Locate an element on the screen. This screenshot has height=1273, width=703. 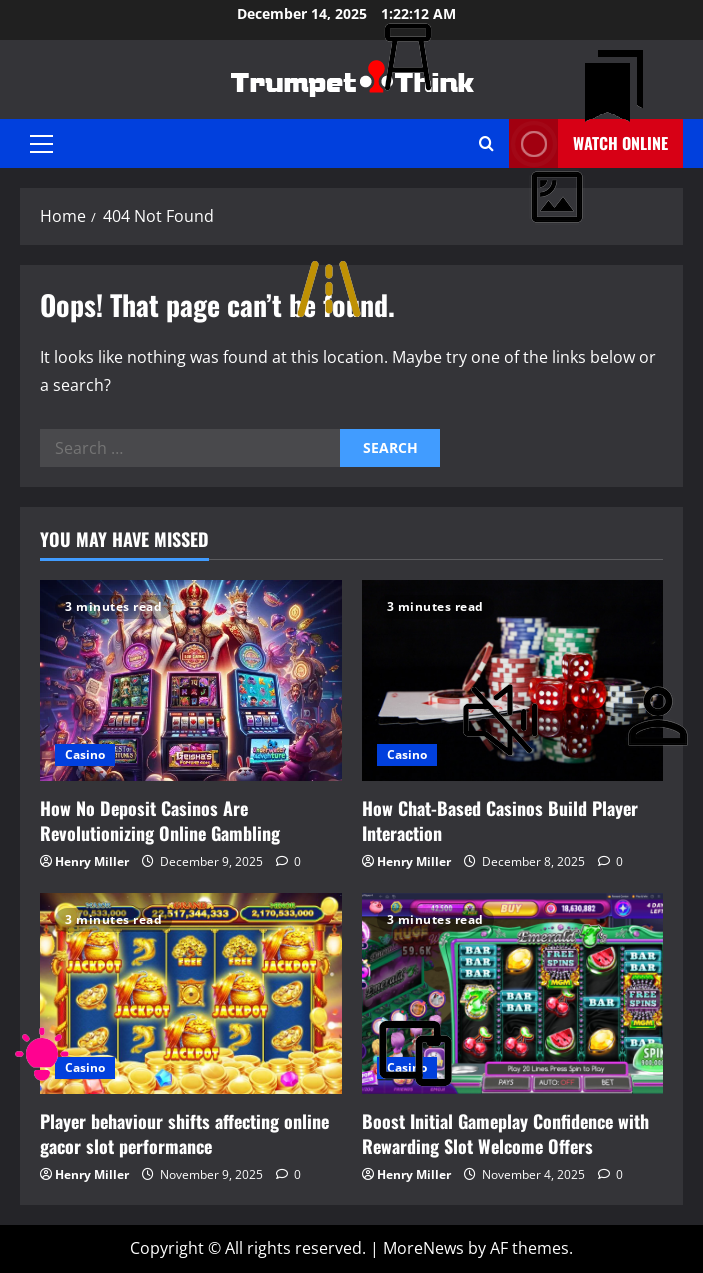
view or edit your profile is located at coordinates (658, 716).